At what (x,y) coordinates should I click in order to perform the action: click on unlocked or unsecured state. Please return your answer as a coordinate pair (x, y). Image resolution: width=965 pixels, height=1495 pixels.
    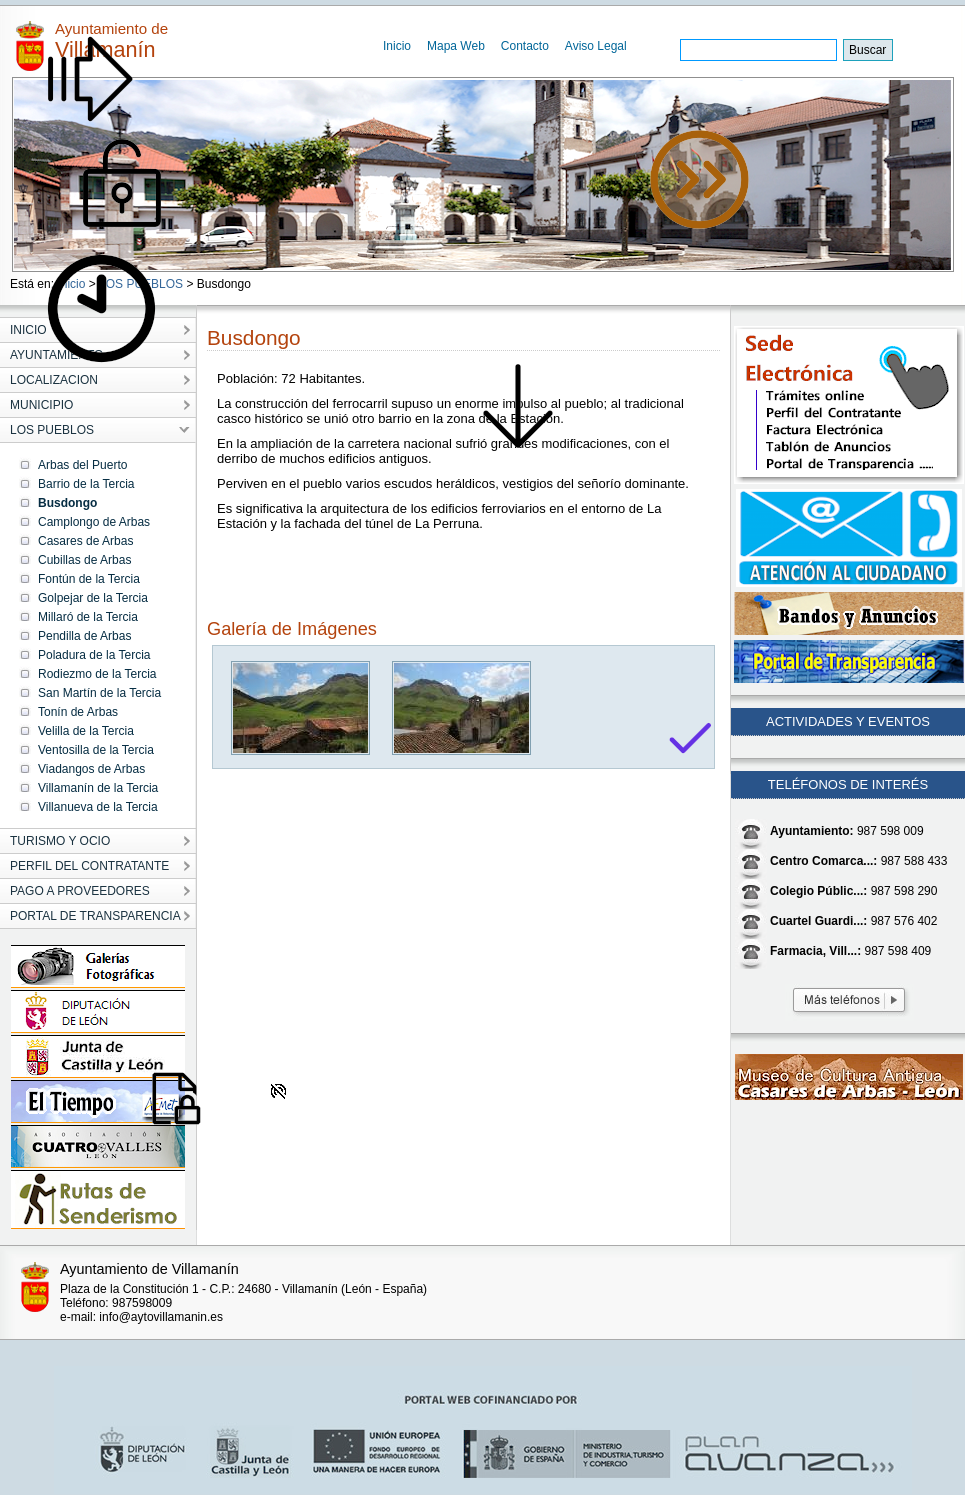
    Looking at the image, I should click on (122, 188).